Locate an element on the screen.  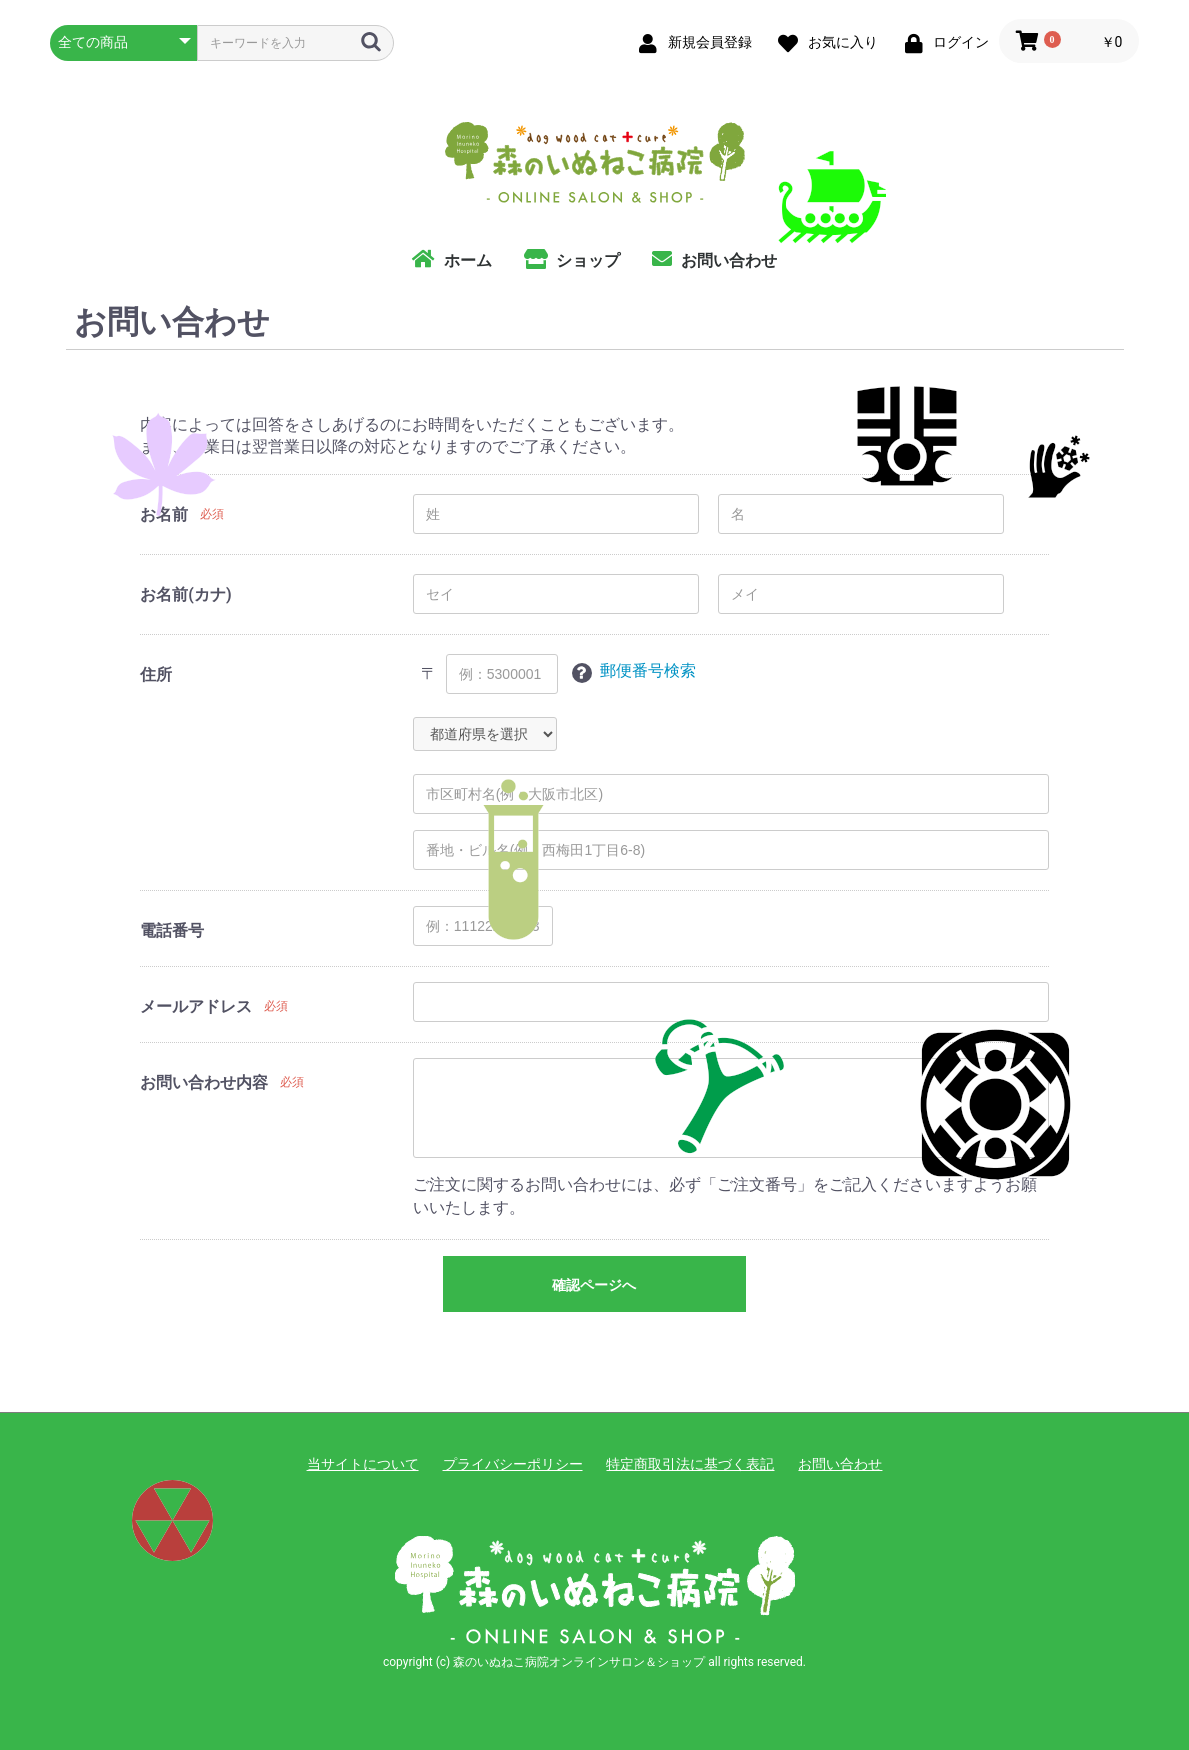
viking ship or drakkar game element is located at coordinates (831, 202).